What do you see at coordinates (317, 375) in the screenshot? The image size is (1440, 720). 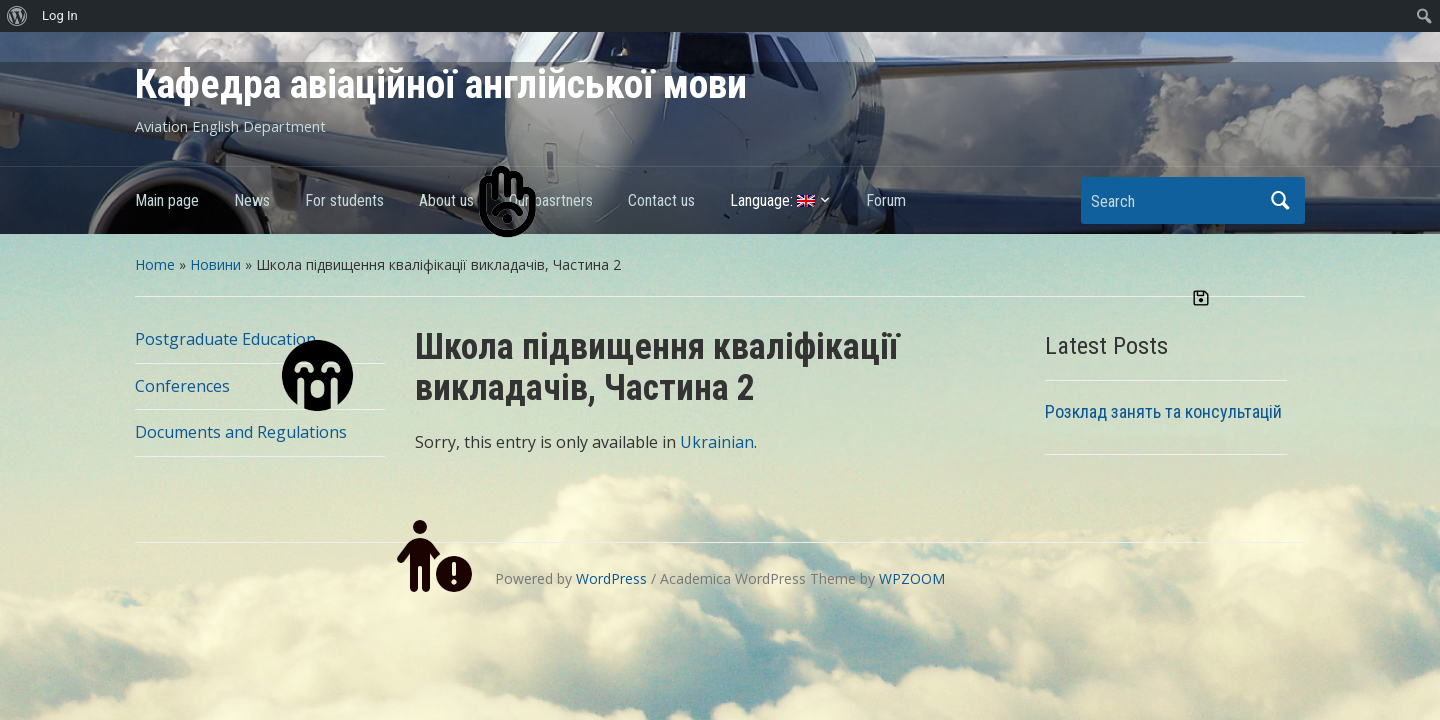 I see `react with a crying or sad emotion` at bounding box center [317, 375].